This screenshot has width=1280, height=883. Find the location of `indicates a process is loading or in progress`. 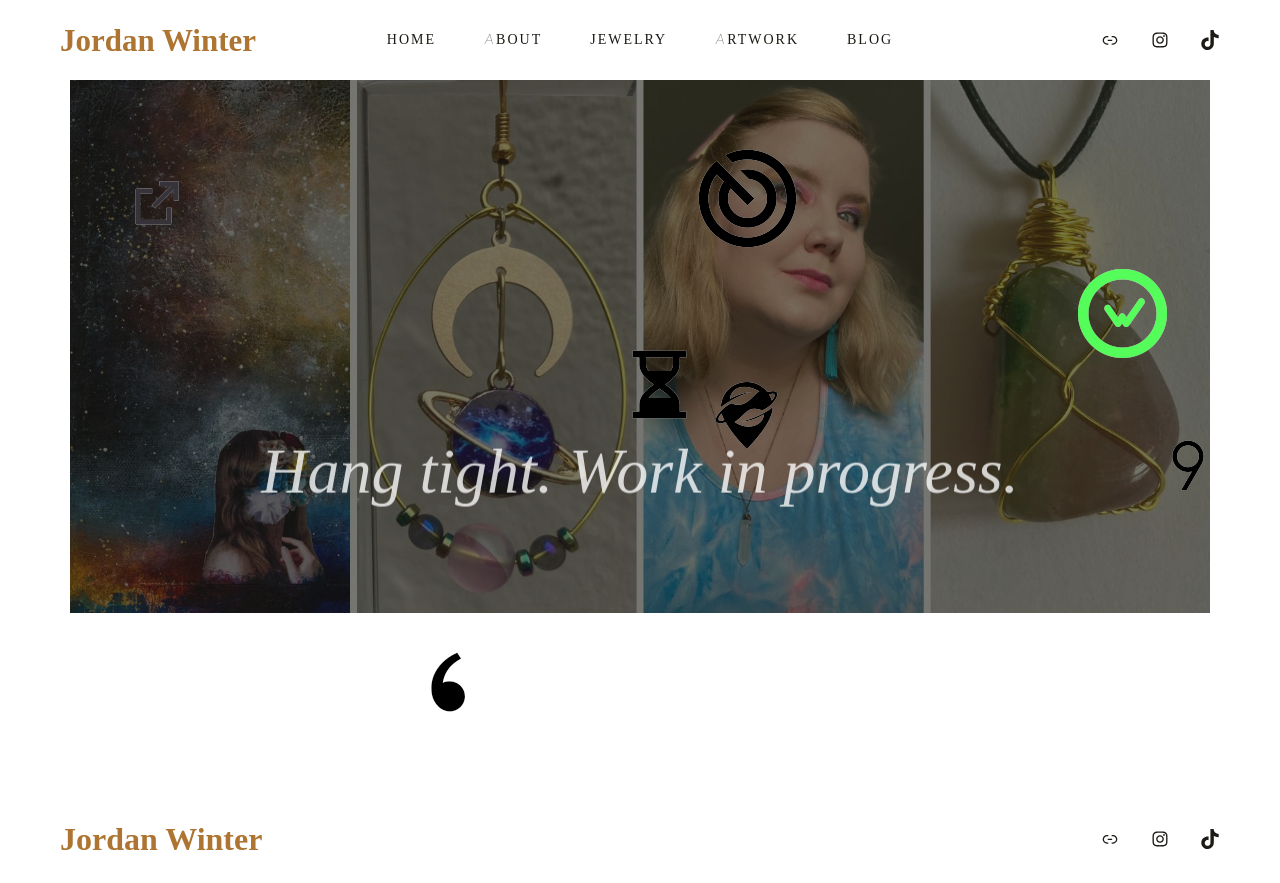

indicates a process is loading or in progress is located at coordinates (659, 384).